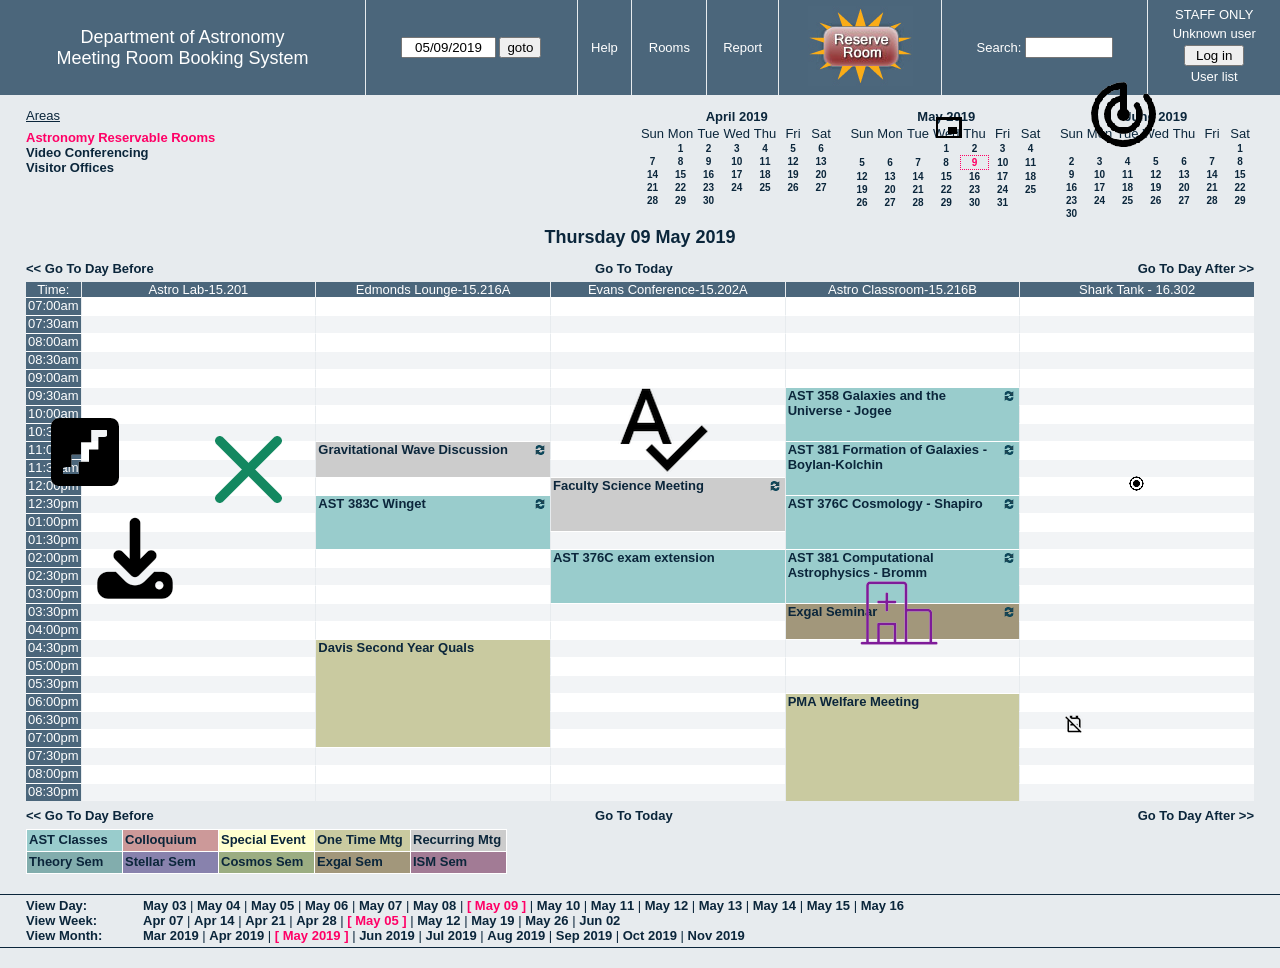 This screenshot has width=1280, height=968. I want to click on check spelling and grammar, so click(661, 427).